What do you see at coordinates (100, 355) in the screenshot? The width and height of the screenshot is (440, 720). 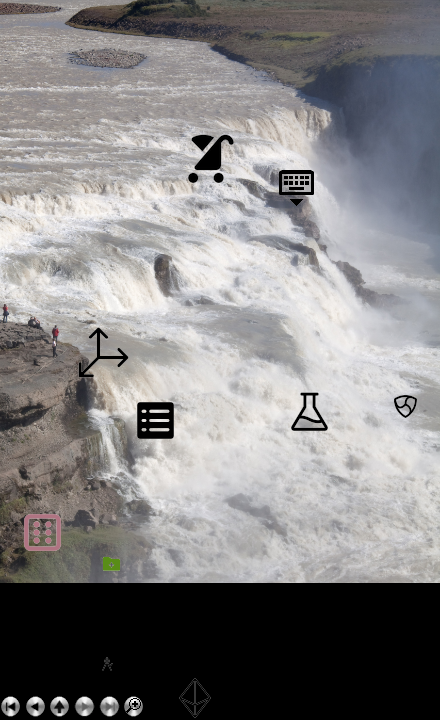 I see `3D axis indicator for spatial orientation` at bounding box center [100, 355].